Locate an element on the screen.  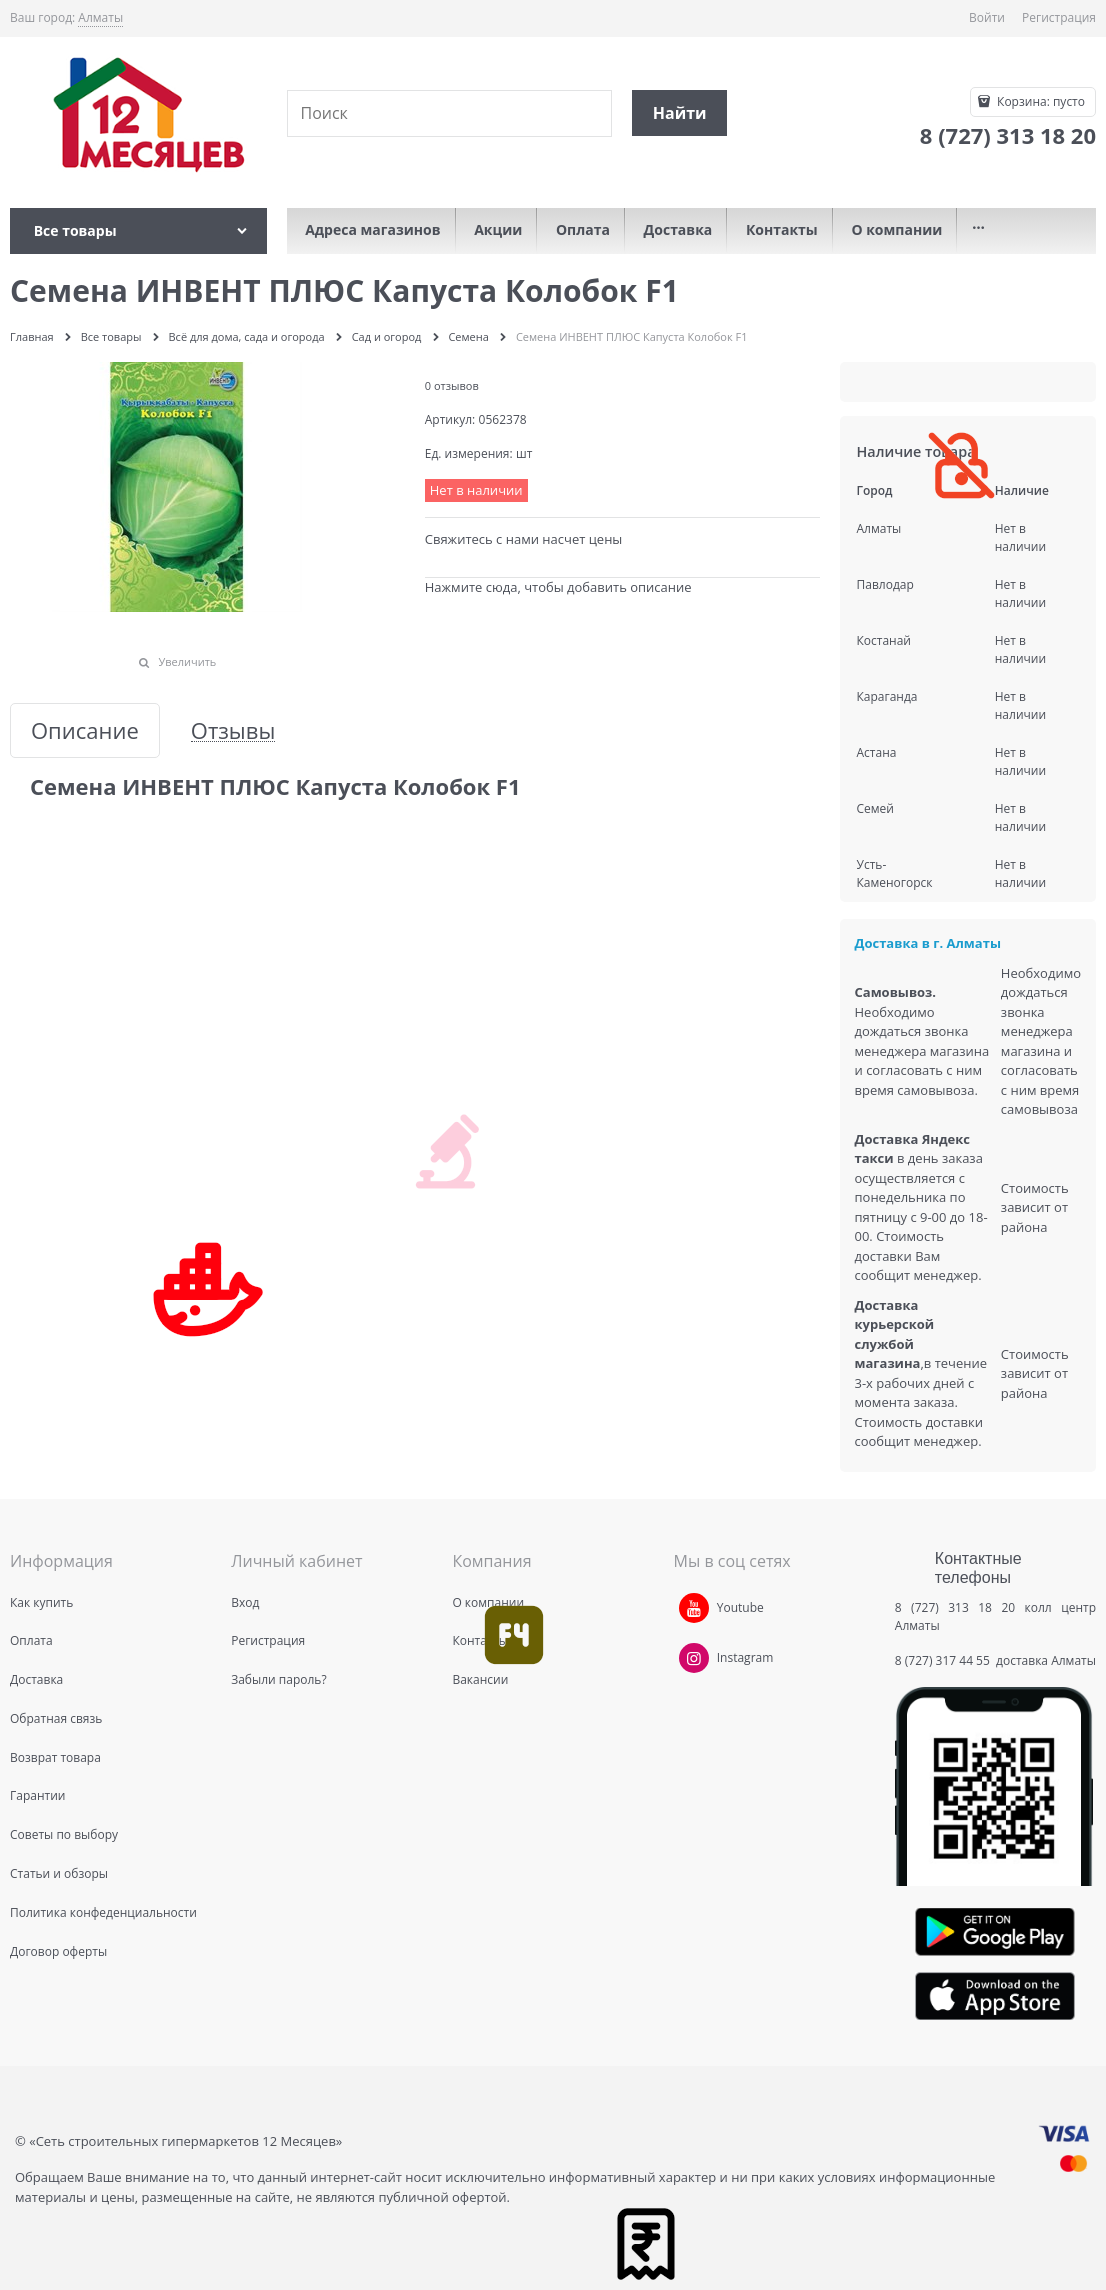
access scientific or research tools is located at coordinates (445, 1151).